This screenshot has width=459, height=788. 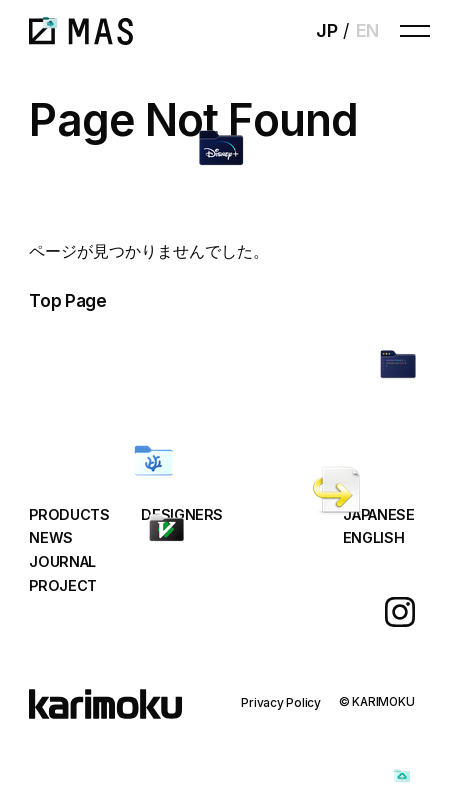 What do you see at coordinates (50, 23) in the screenshot?
I see `open microsoft sharepoint folder` at bounding box center [50, 23].